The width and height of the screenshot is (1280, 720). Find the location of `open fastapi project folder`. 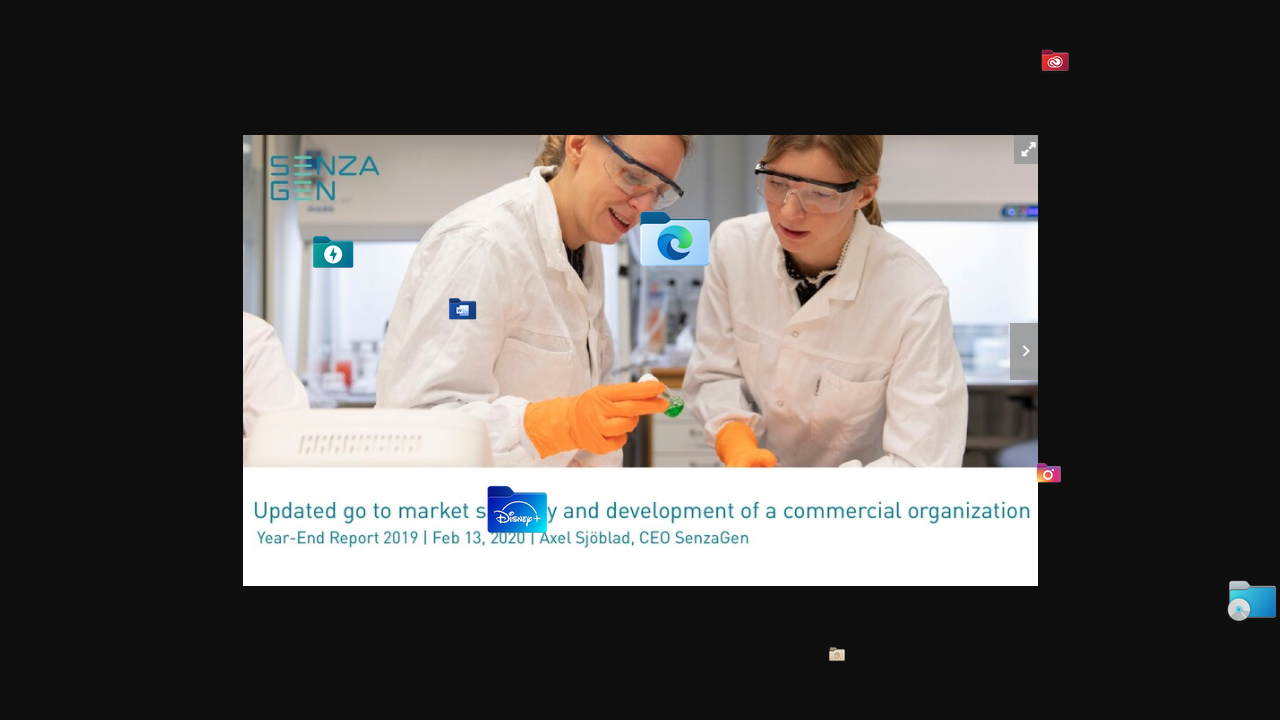

open fastapi project folder is located at coordinates (333, 253).